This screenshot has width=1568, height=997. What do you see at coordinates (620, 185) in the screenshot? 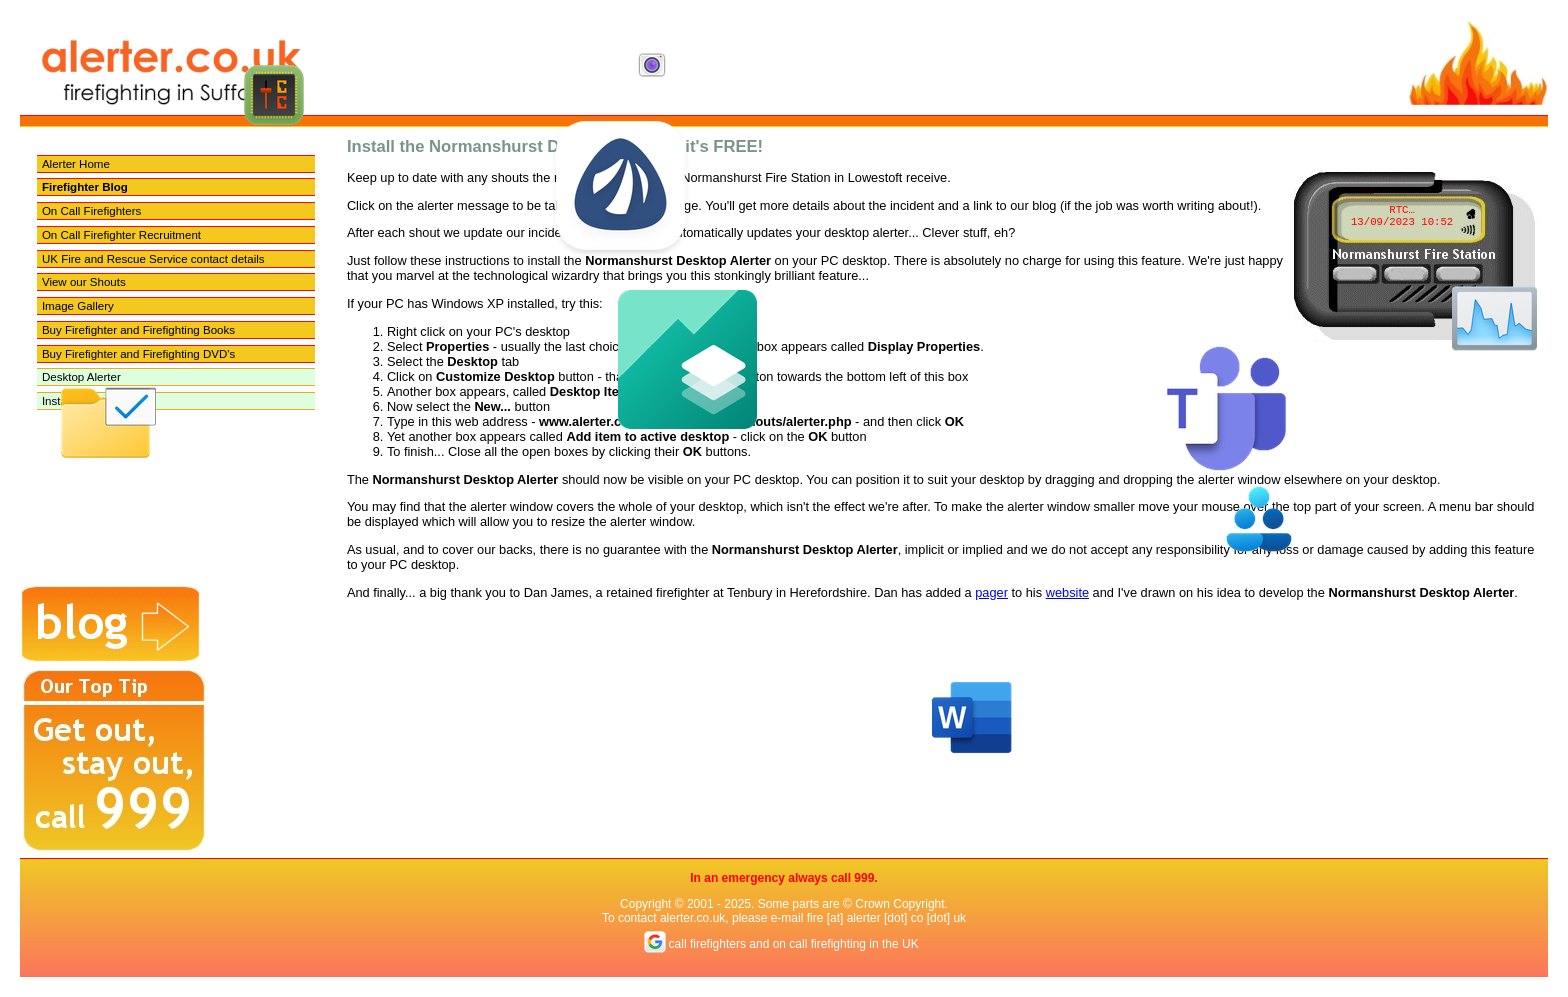
I see `launch the antergos linux application` at bounding box center [620, 185].